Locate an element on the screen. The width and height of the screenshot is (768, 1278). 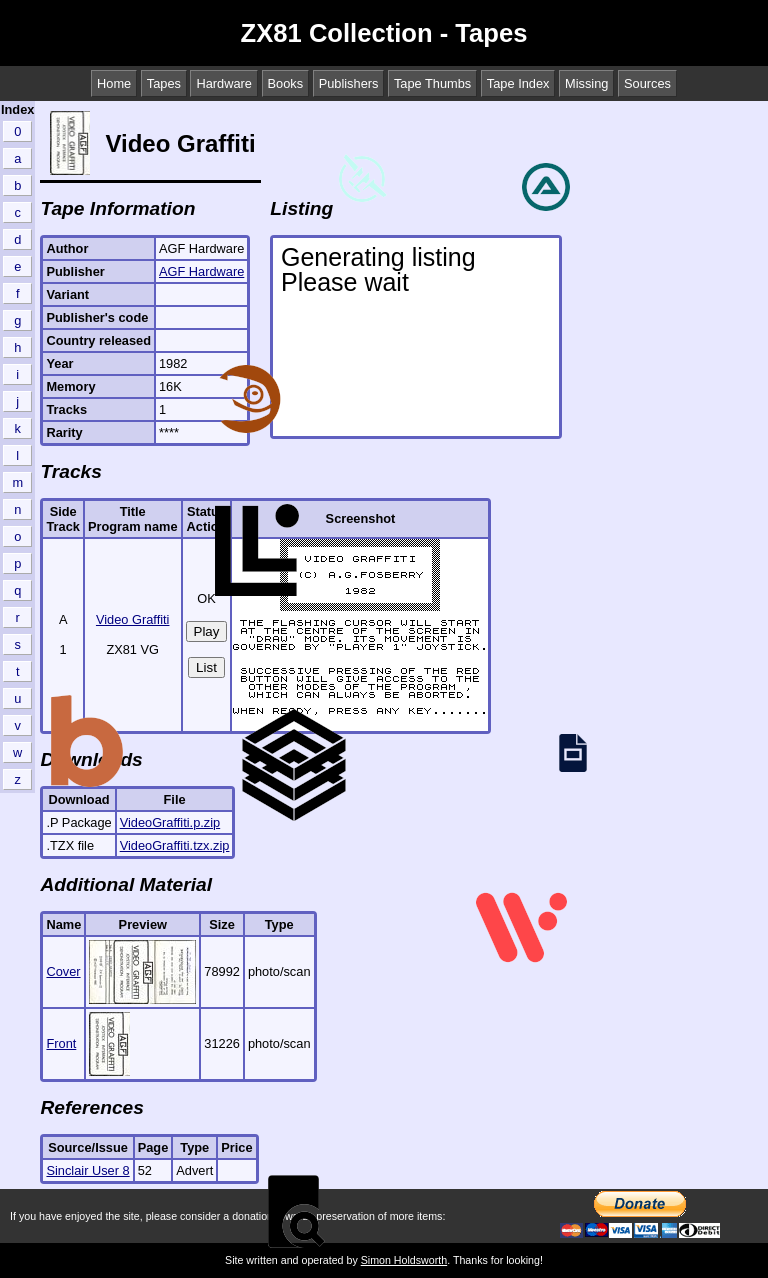
linksys brand logo is located at coordinates (257, 550).